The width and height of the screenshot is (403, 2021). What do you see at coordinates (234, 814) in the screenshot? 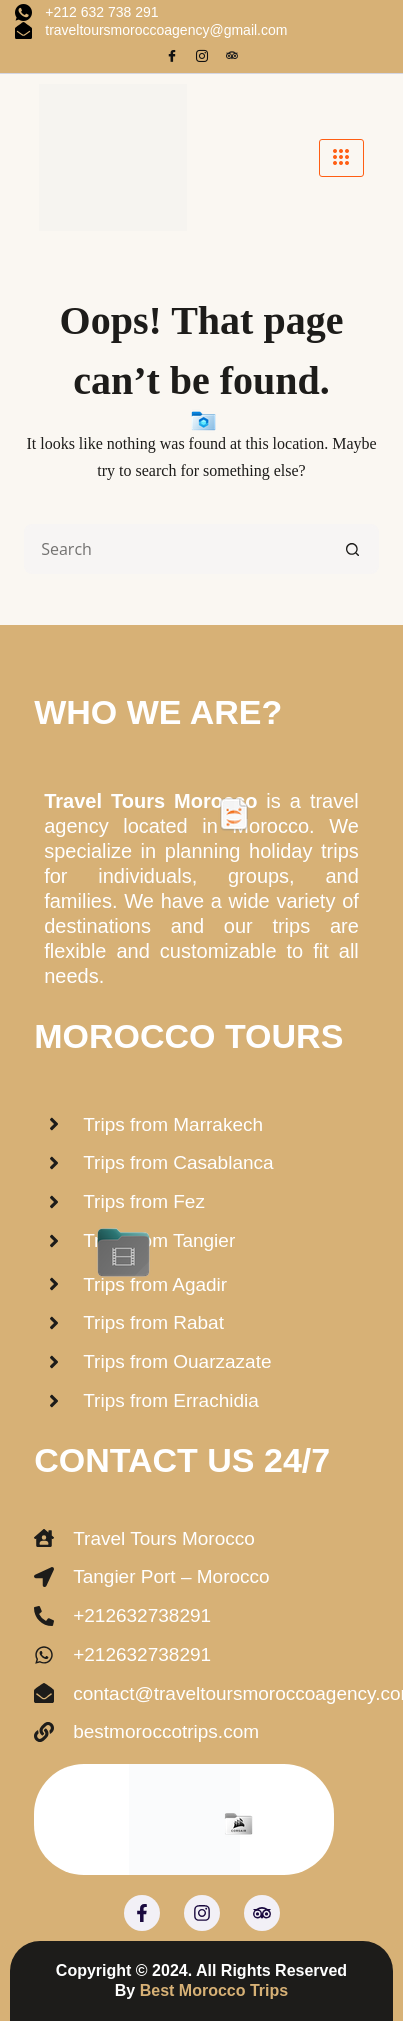
I see `open a jupyter notebook file` at bounding box center [234, 814].